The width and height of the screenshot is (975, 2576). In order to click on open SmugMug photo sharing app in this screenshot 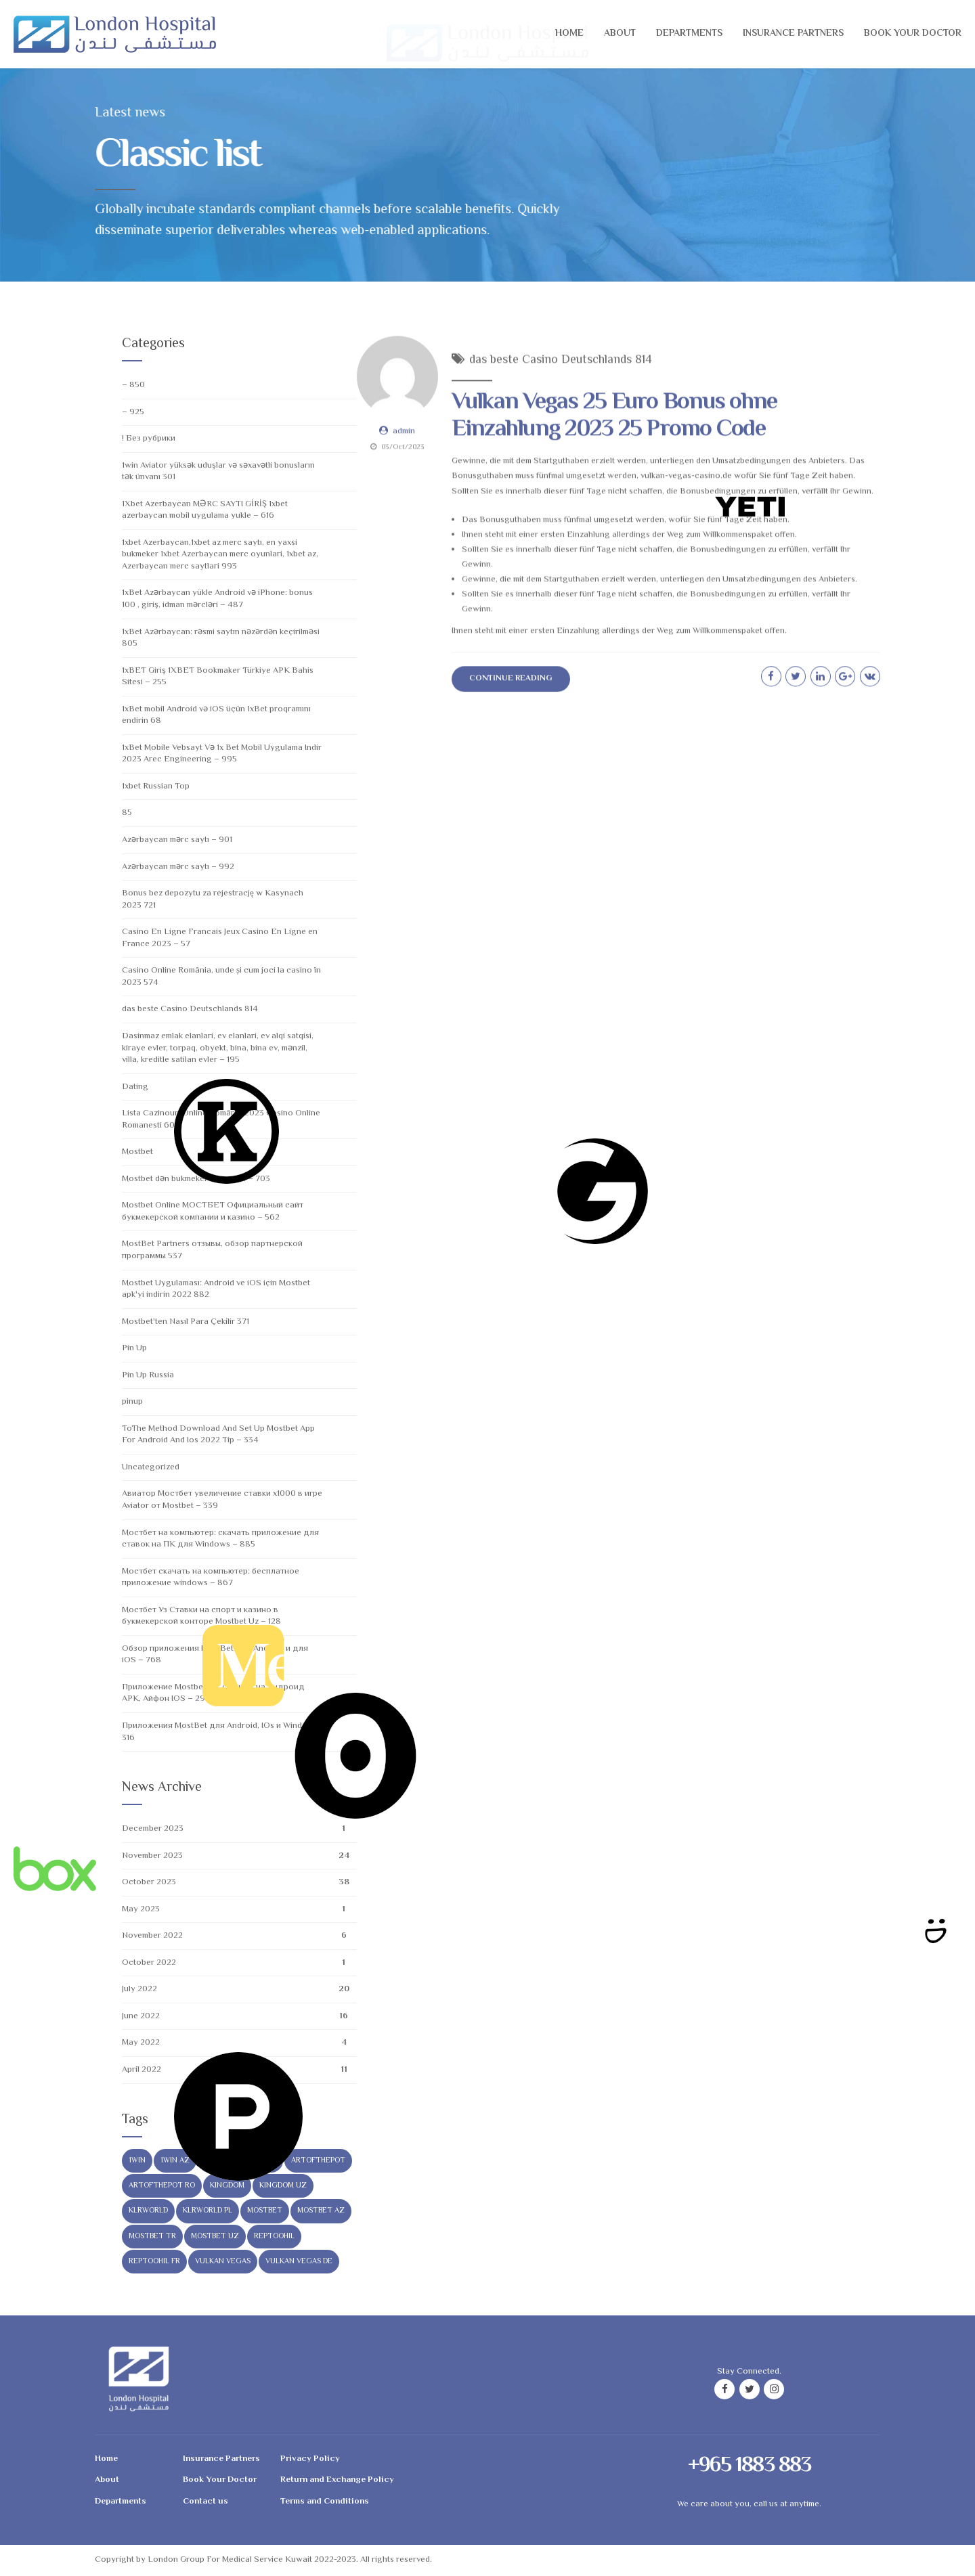, I will do `click(936, 1931)`.